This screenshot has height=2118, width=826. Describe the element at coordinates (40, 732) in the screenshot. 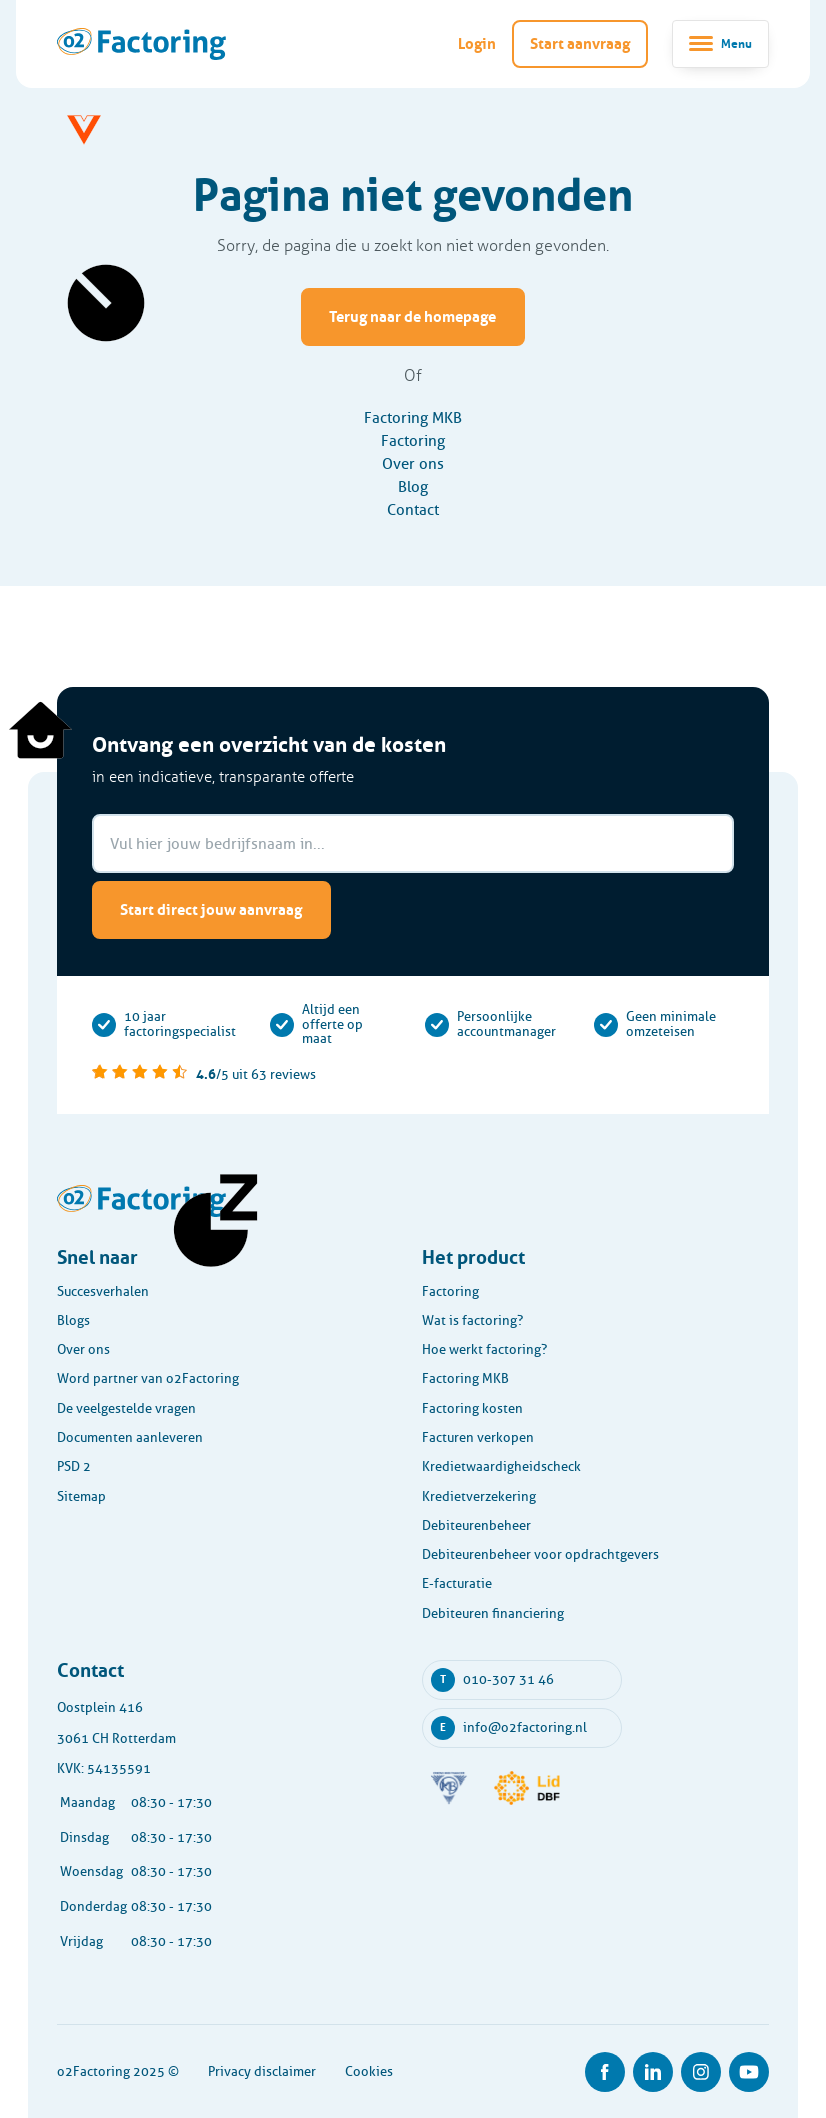

I see `go to home screen` at that location.